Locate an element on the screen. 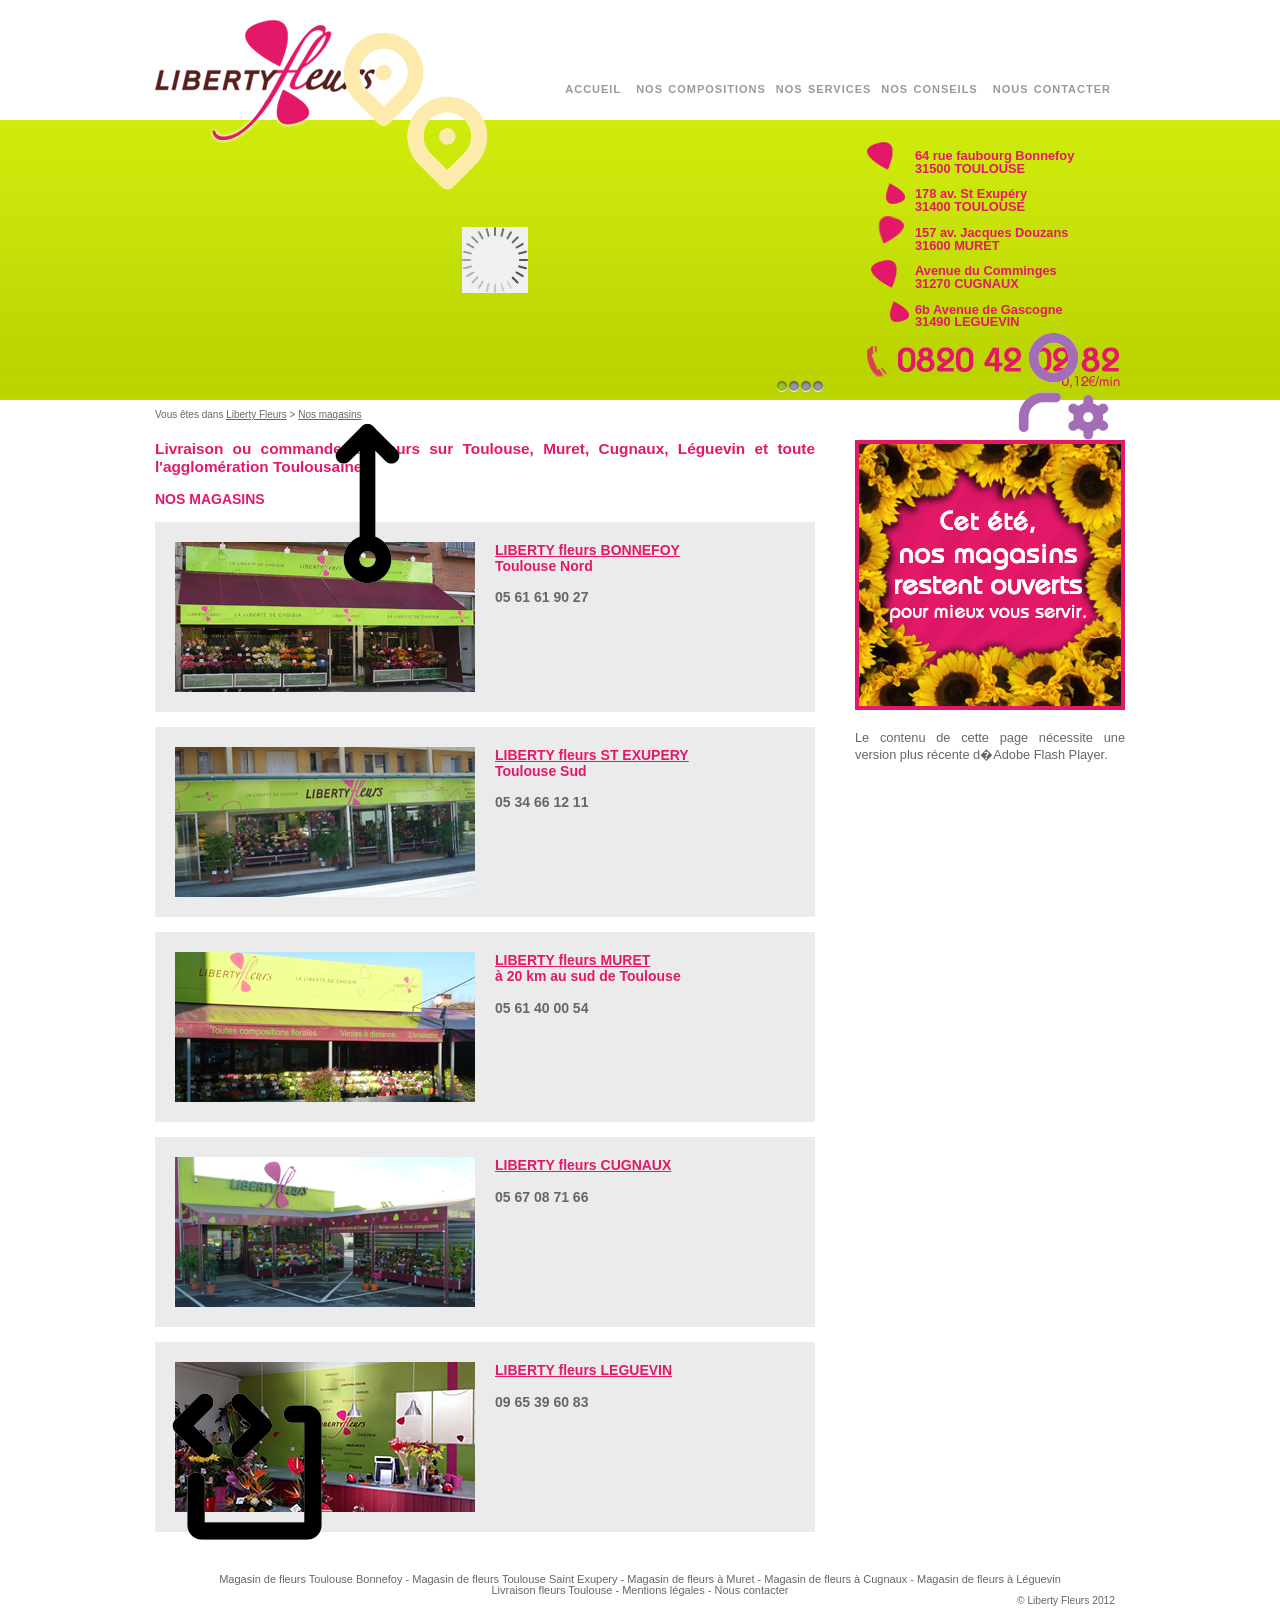 Image resolution: width=1280 pixels, height=1616 pixels. insert a code block or snippet is located at coordinates (254, 1472).